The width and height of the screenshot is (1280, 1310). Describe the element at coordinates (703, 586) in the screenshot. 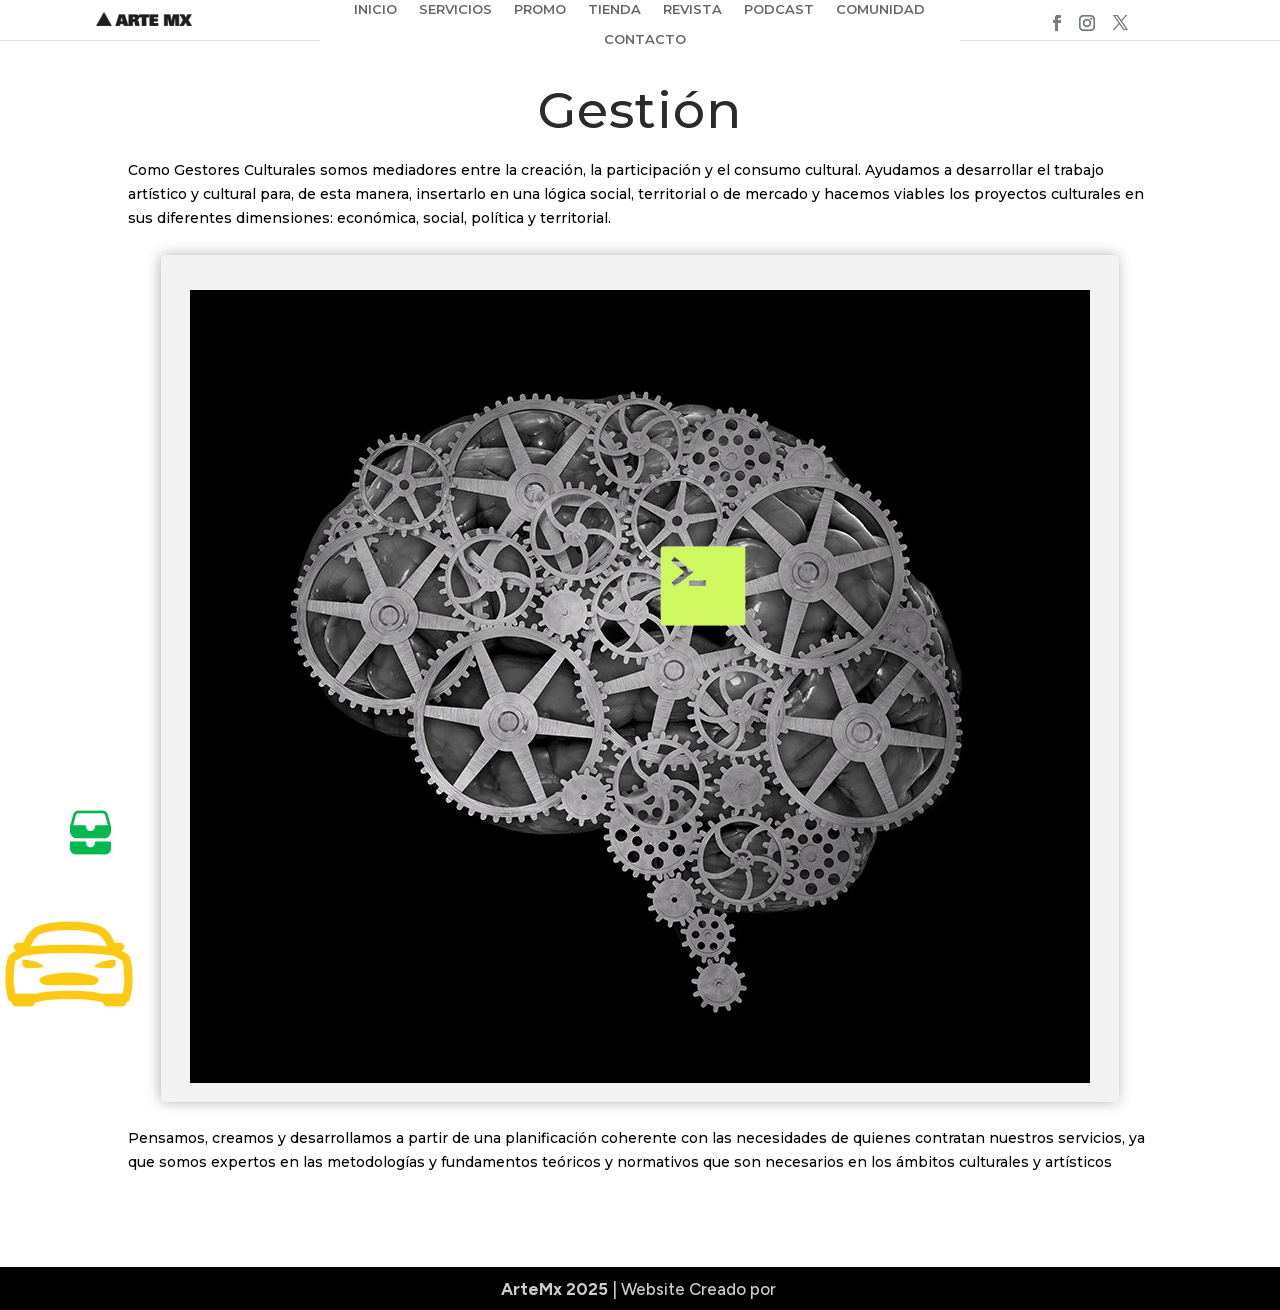

I see `open command line interface` at that location.